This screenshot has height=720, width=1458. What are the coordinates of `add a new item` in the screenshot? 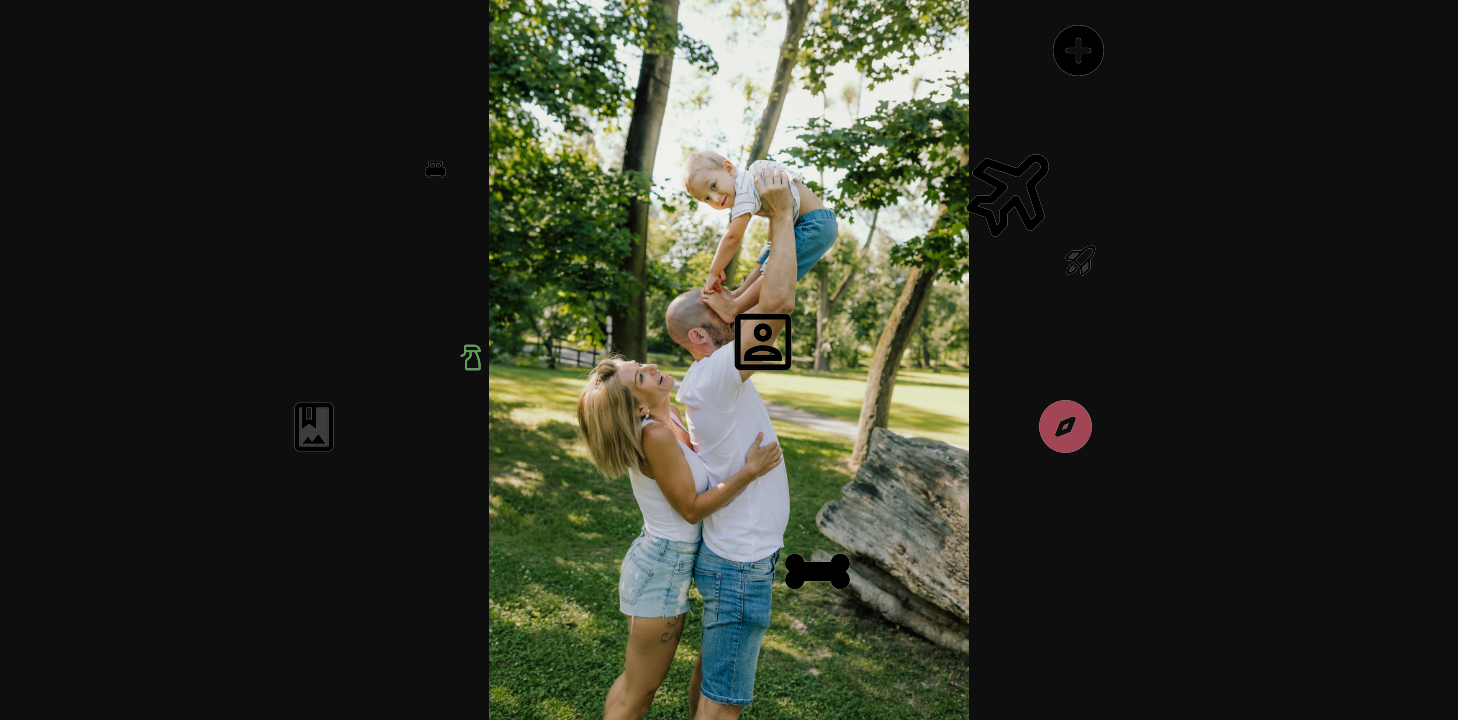 It's located at (1078, 50).